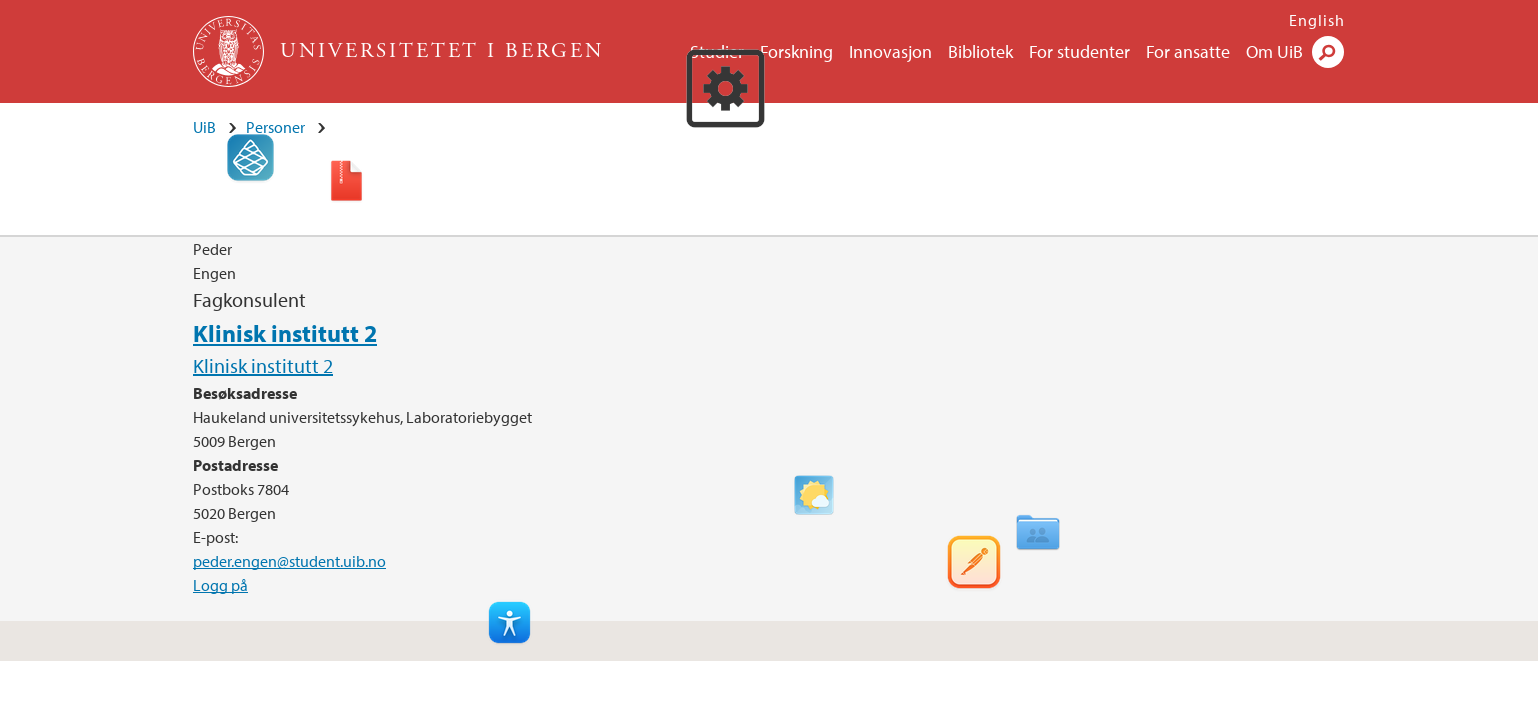  Describe the element at coordinates (346, 181) in the screenshot. I see `a compressed tar archive file (.tar.z)` at that location.